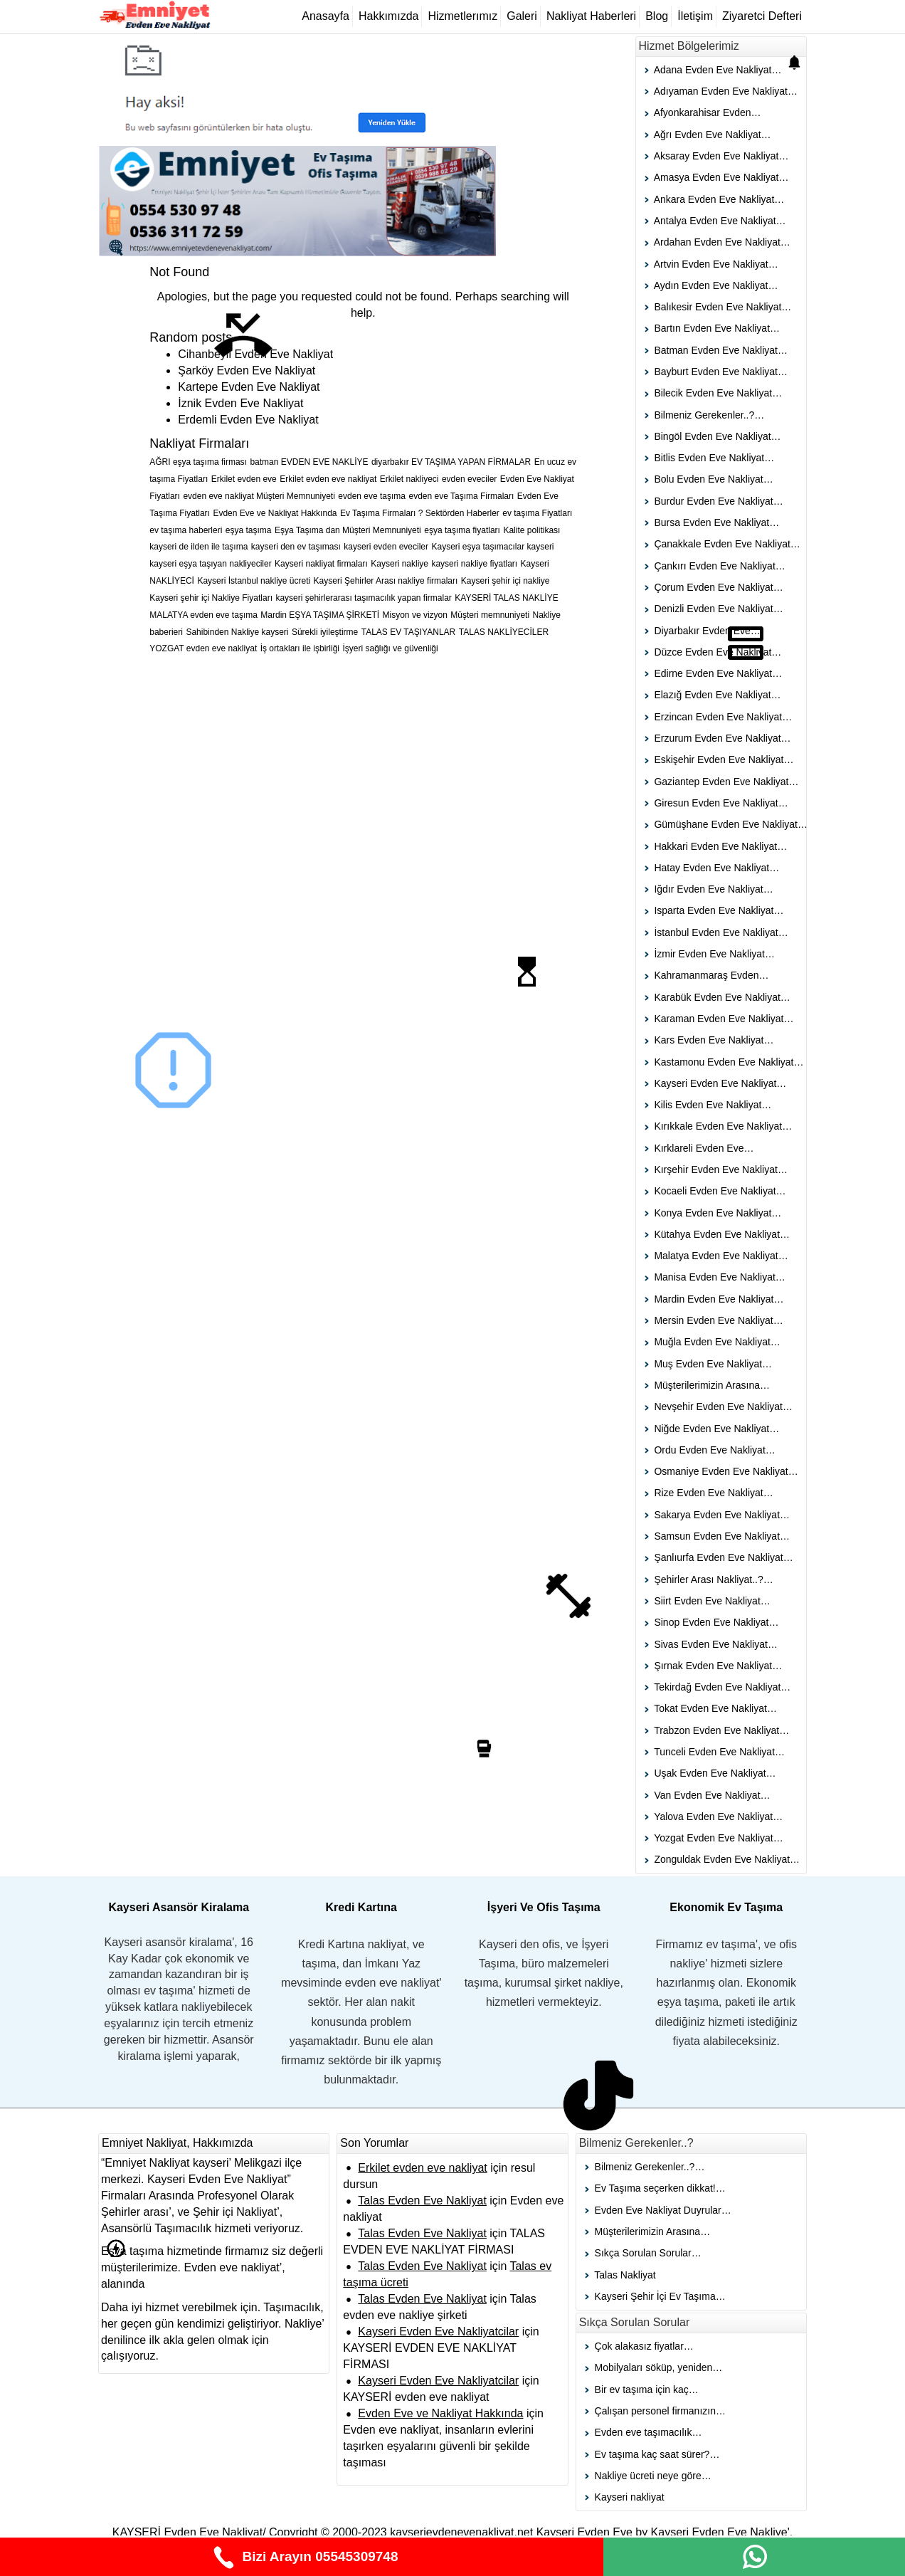 The height and width of the screenshot is (2576, 905). What do you see at coordinates (598, 2096) in the screenshot?
I see `open TikTok app` at bounding box center [598, 2096].